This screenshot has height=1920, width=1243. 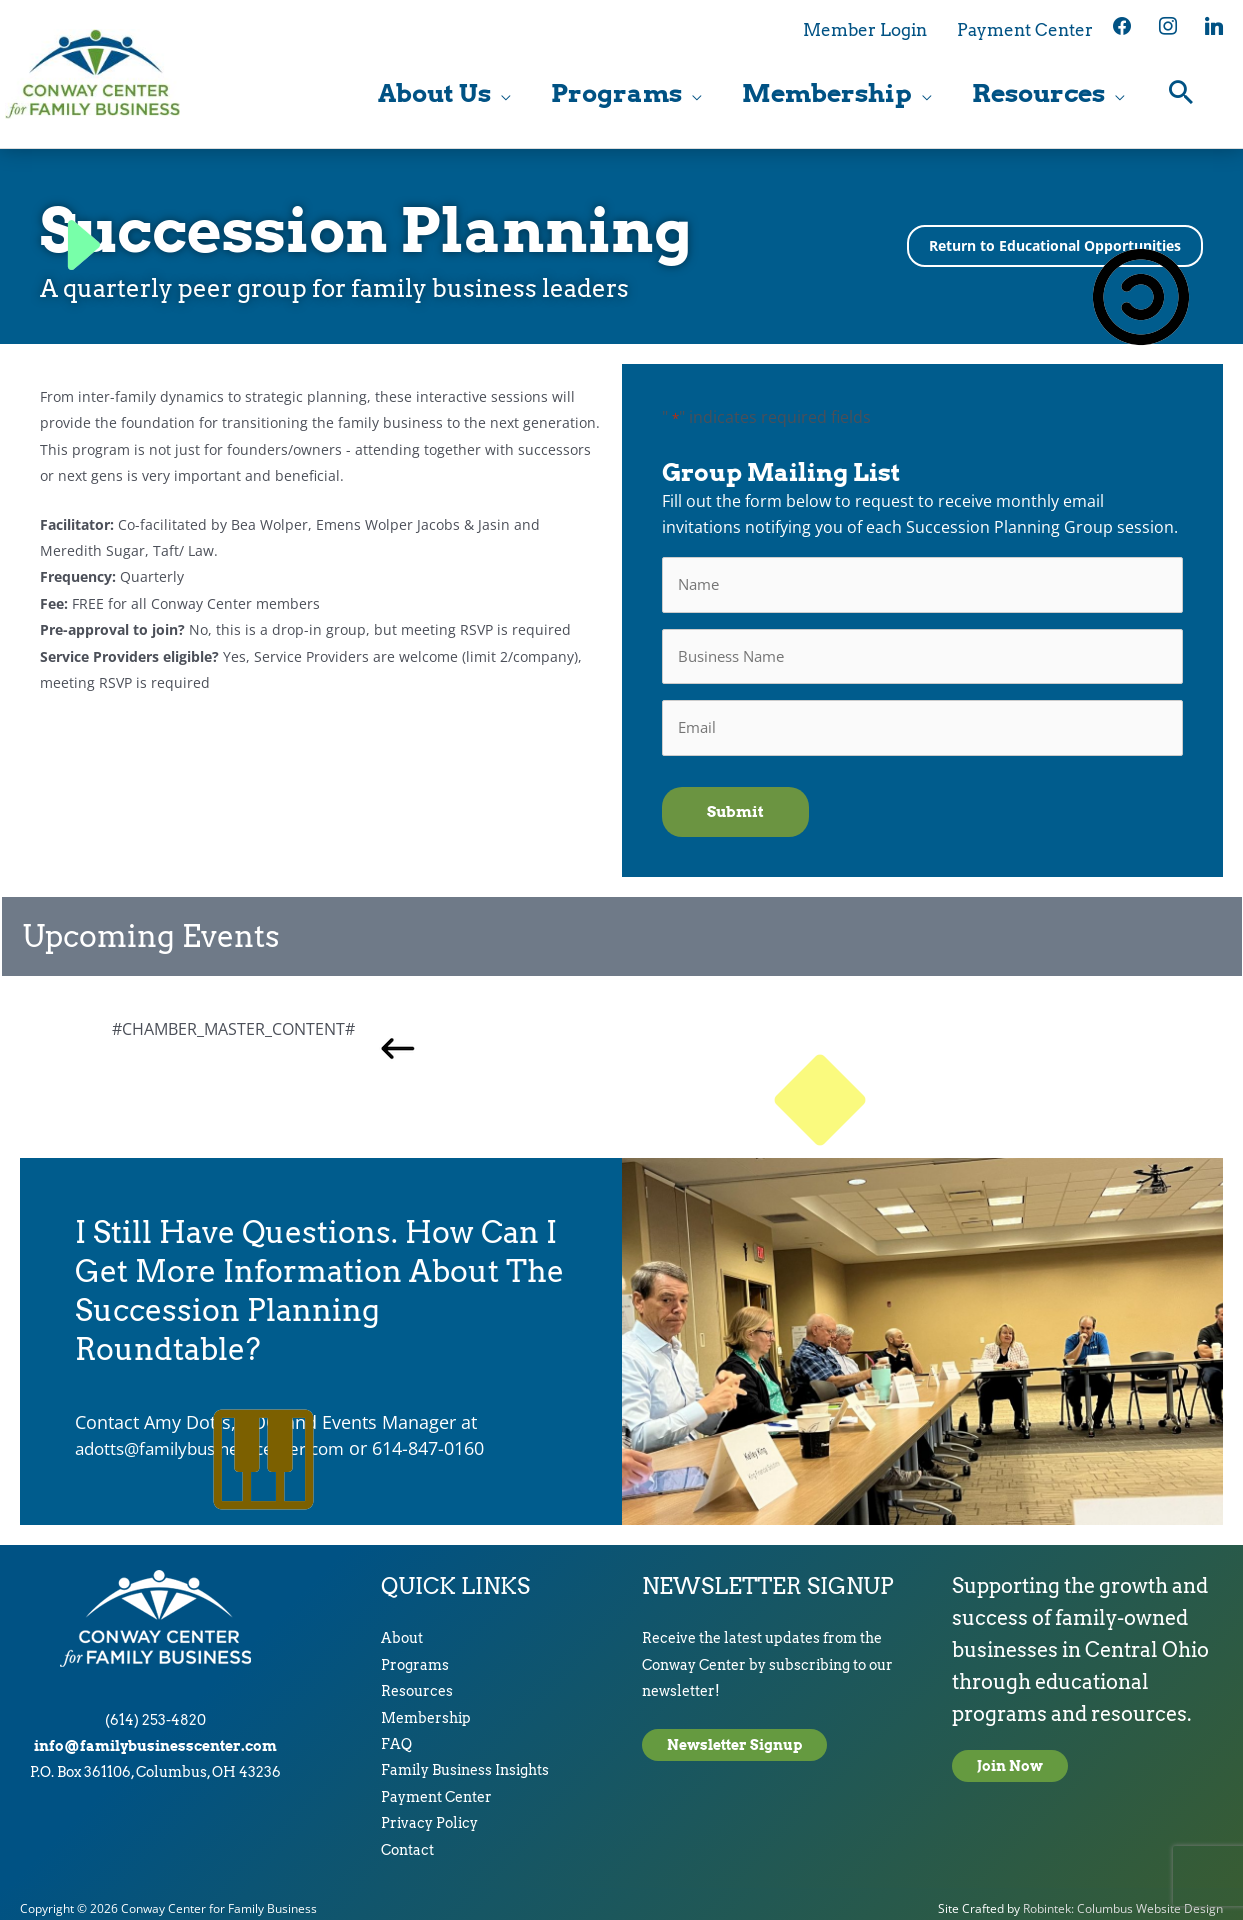 What do you see at coordinates (1141, 297) in the screenshot?
I see `indicates copyleft licensing status` at bounding box center [1141, 297].